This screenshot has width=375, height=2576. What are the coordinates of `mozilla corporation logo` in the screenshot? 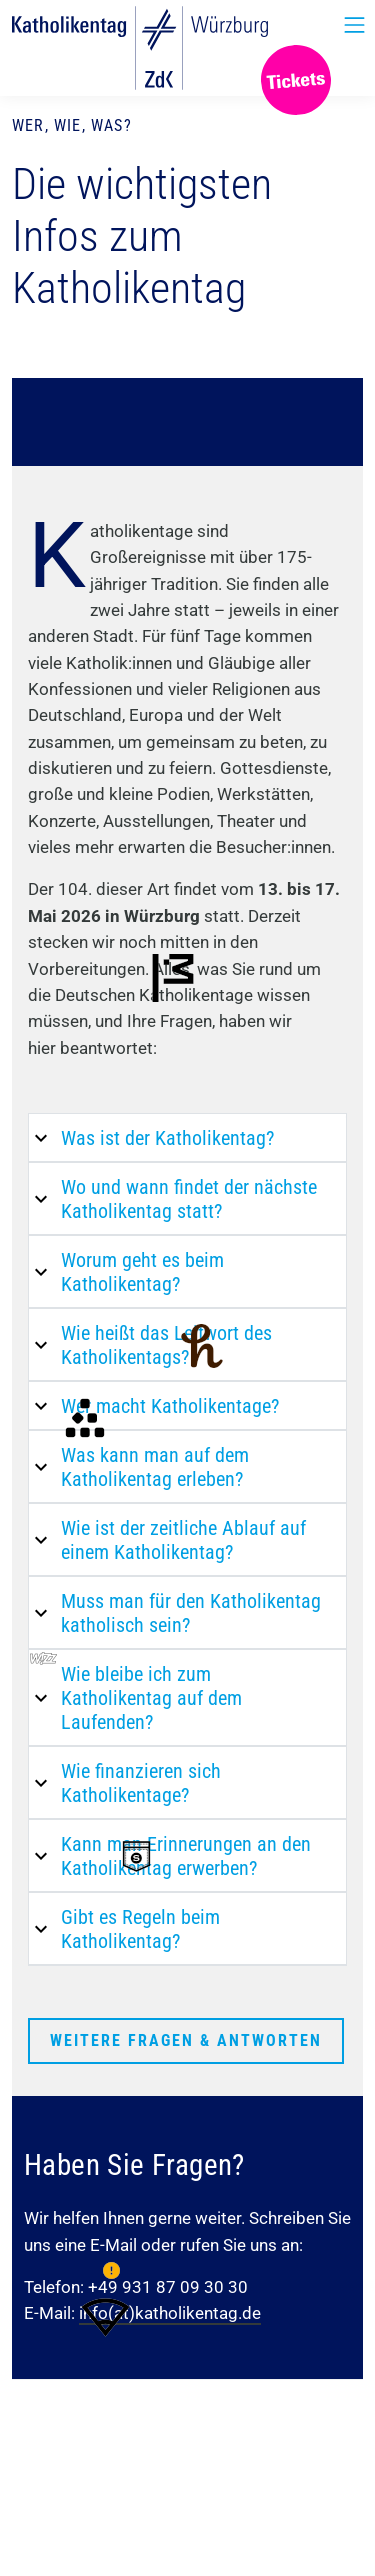 It's located at (173, 978).